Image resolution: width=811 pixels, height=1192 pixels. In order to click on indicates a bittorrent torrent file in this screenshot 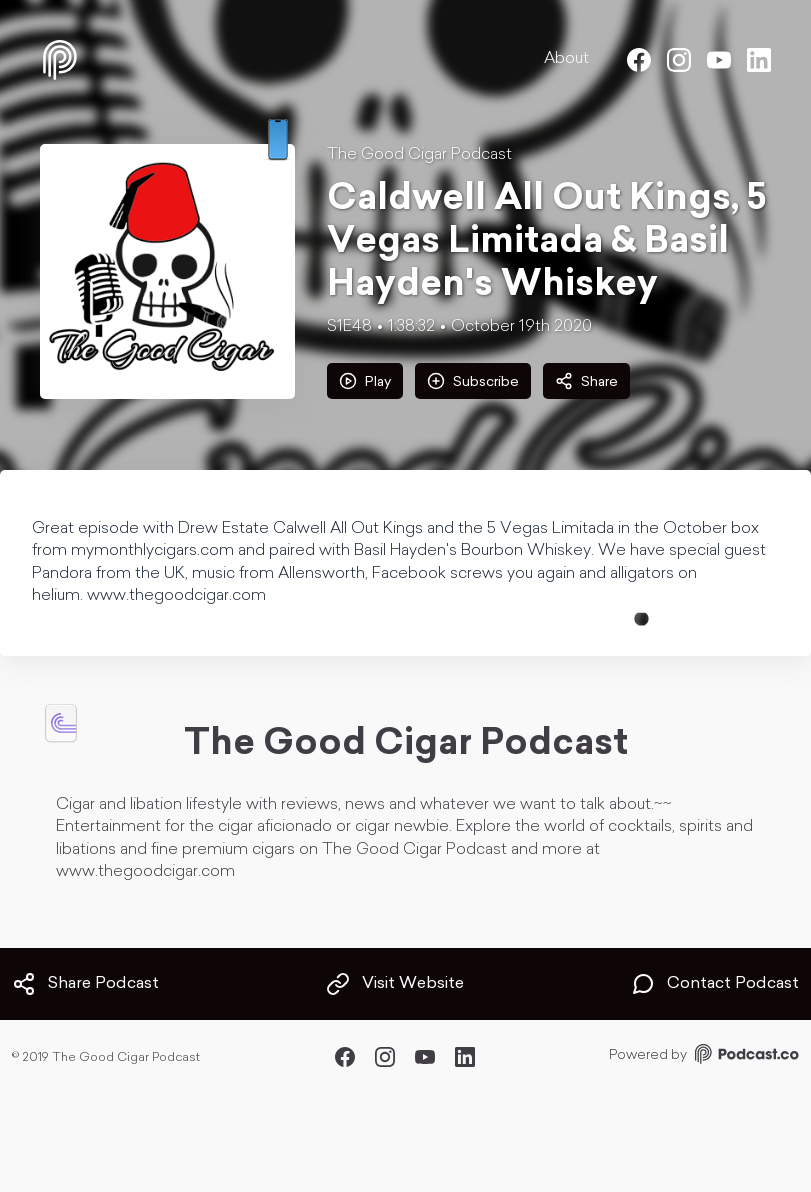, I will do `click(61, 723)`.